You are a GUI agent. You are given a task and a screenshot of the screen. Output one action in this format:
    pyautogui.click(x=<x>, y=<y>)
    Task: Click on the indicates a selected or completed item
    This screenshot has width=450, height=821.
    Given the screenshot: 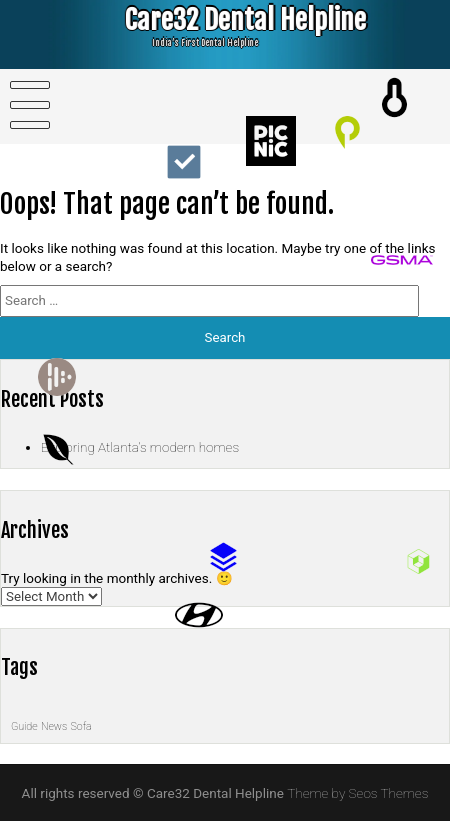 What is the action you would take?
    pyautogui.click(x=184, y=162)
    